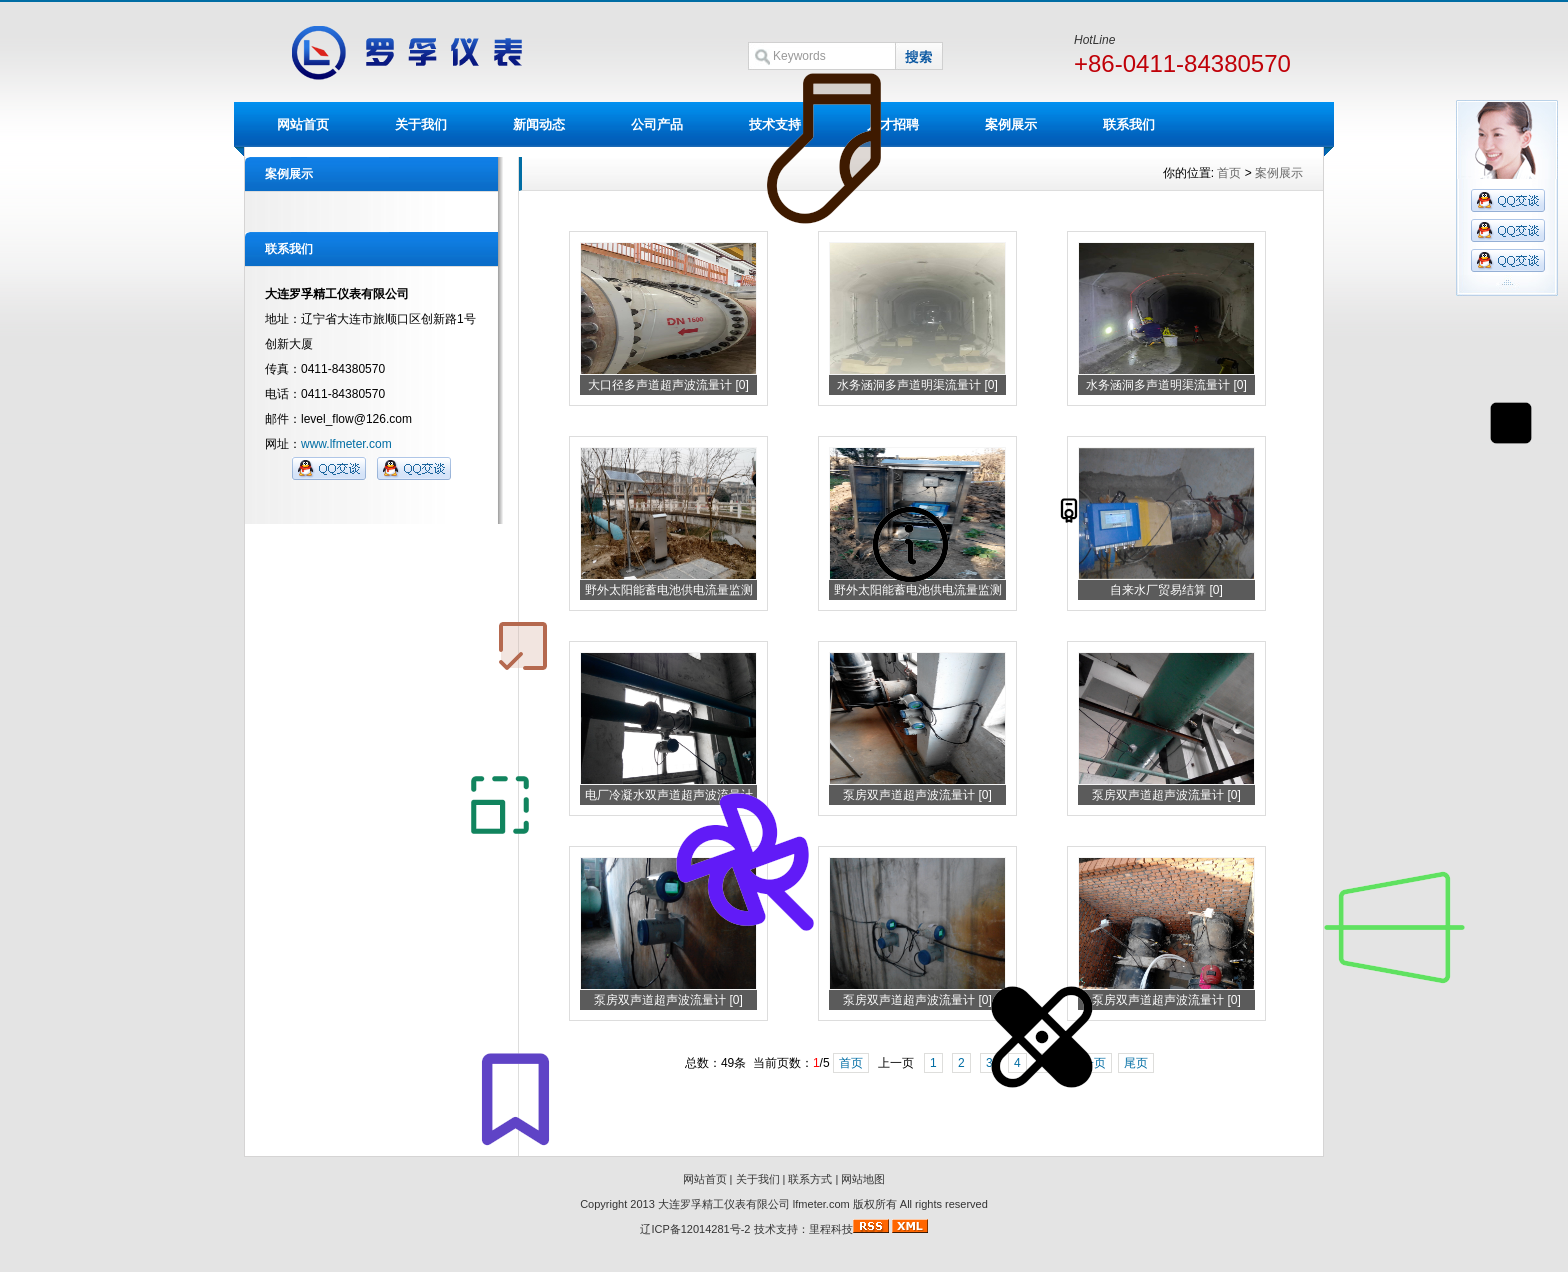  Describe the element at coordinates (1042, 1037) in the screenshot. I see `access first aid or health resources` at that location.